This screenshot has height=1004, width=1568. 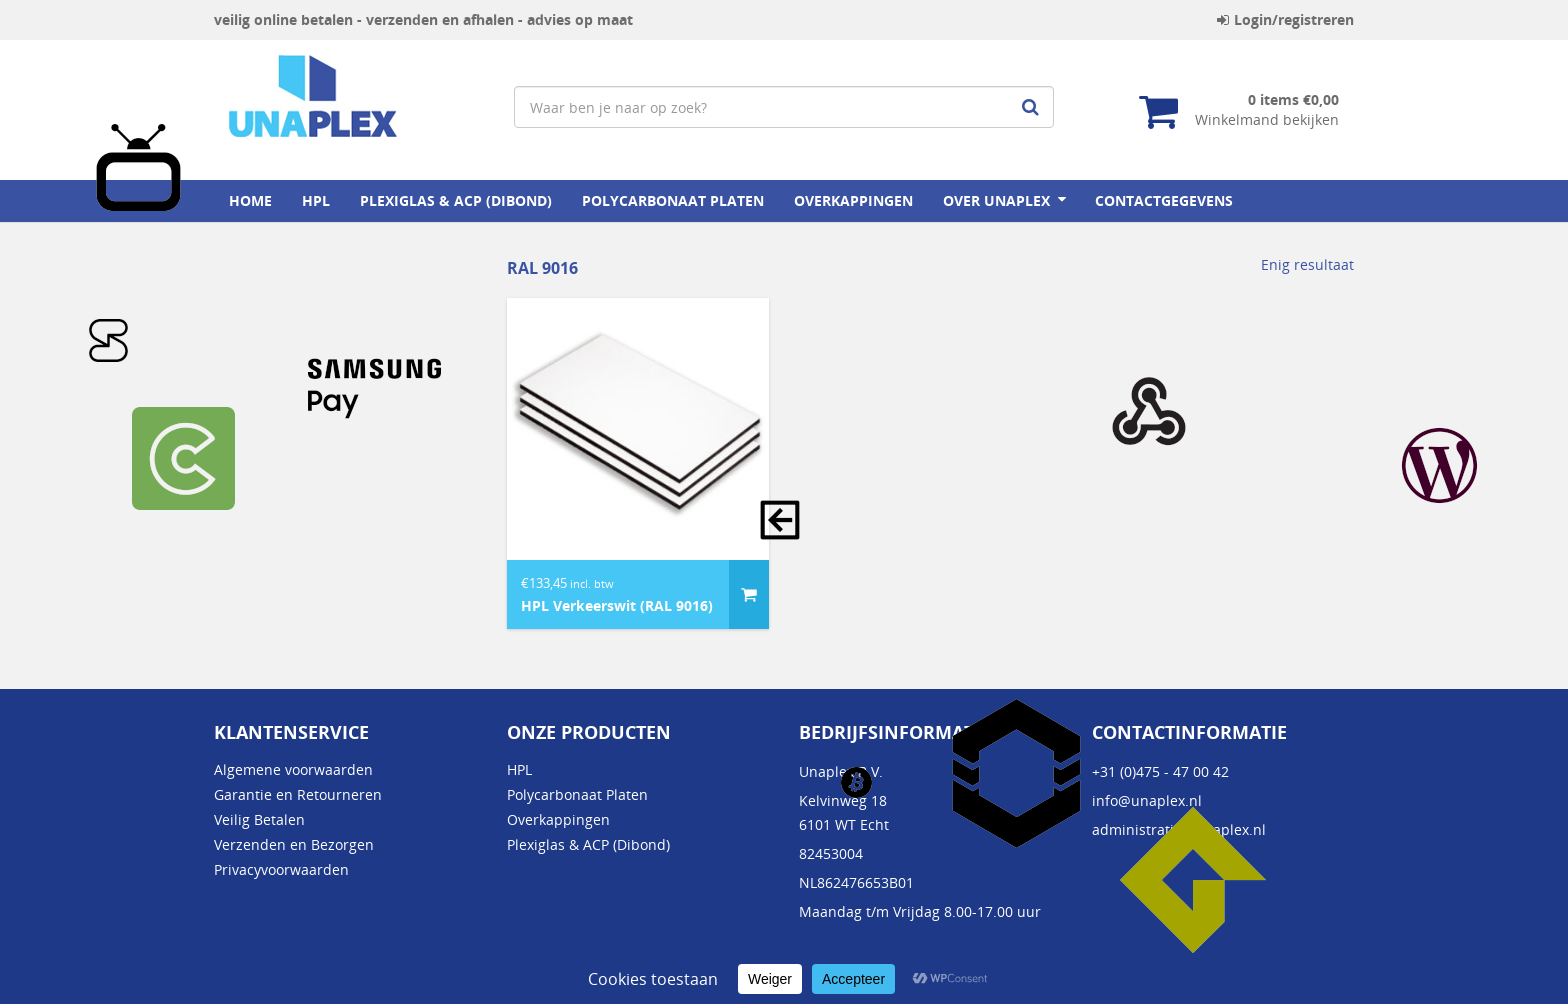 What do you see at coordinates (108, 340) in the screenshot?
I see `open Session messaging app` at bounding box center [108, 340].